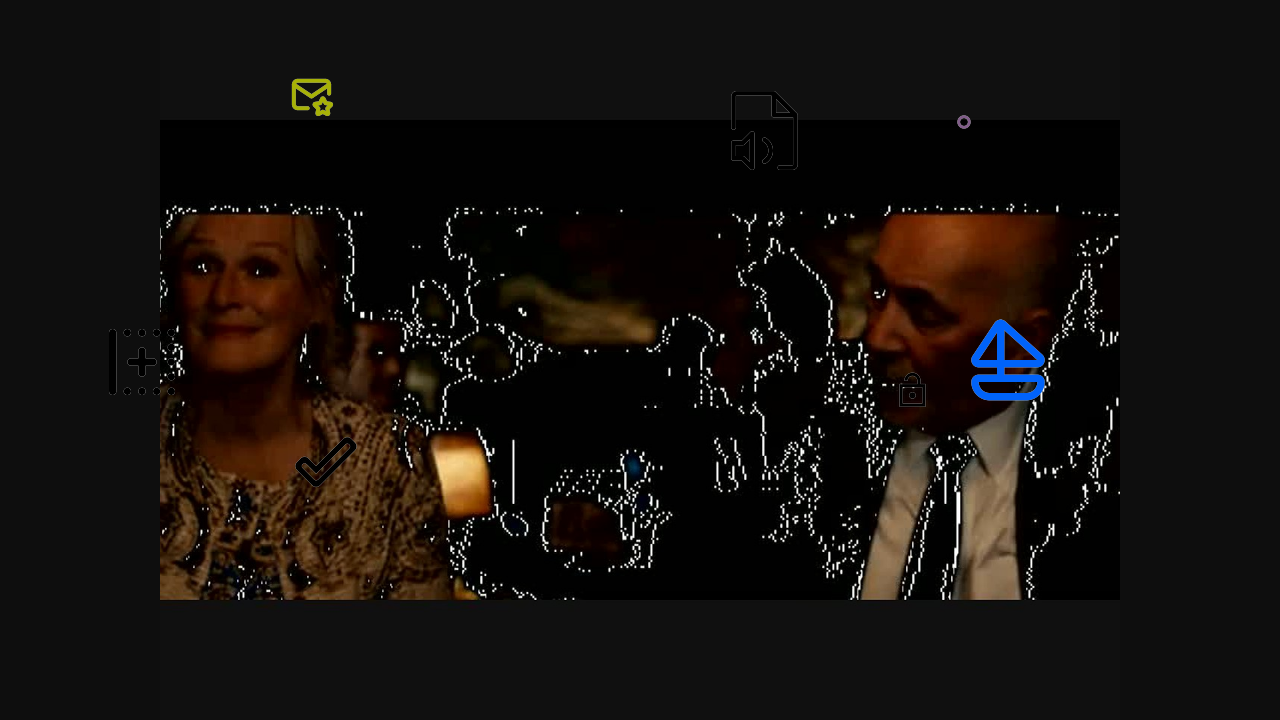  Describe the element at coordinates (311, 94) in the screenshot. I see `view starred or important emails` at that location.